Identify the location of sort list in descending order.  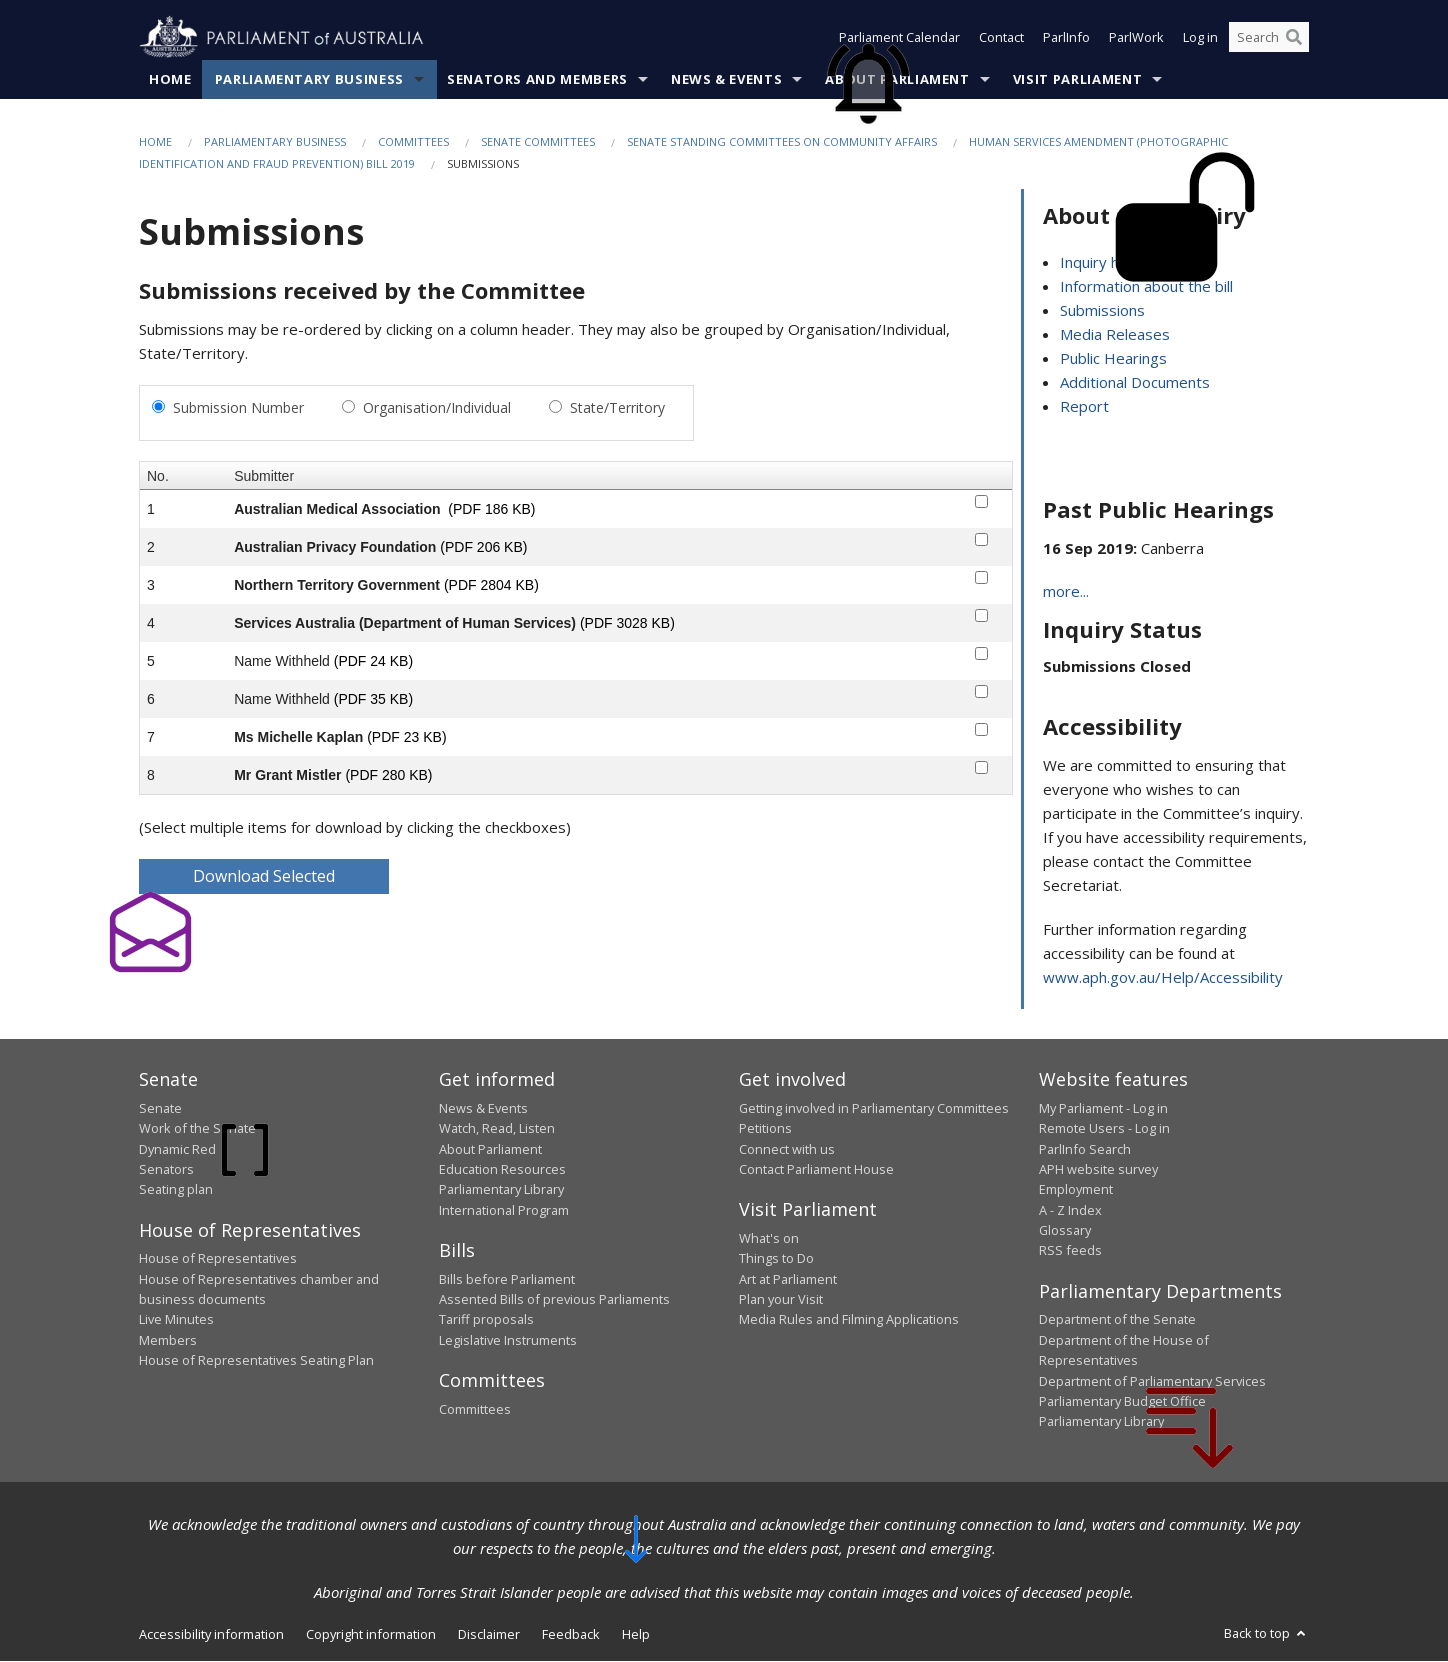
(1189, 1424).